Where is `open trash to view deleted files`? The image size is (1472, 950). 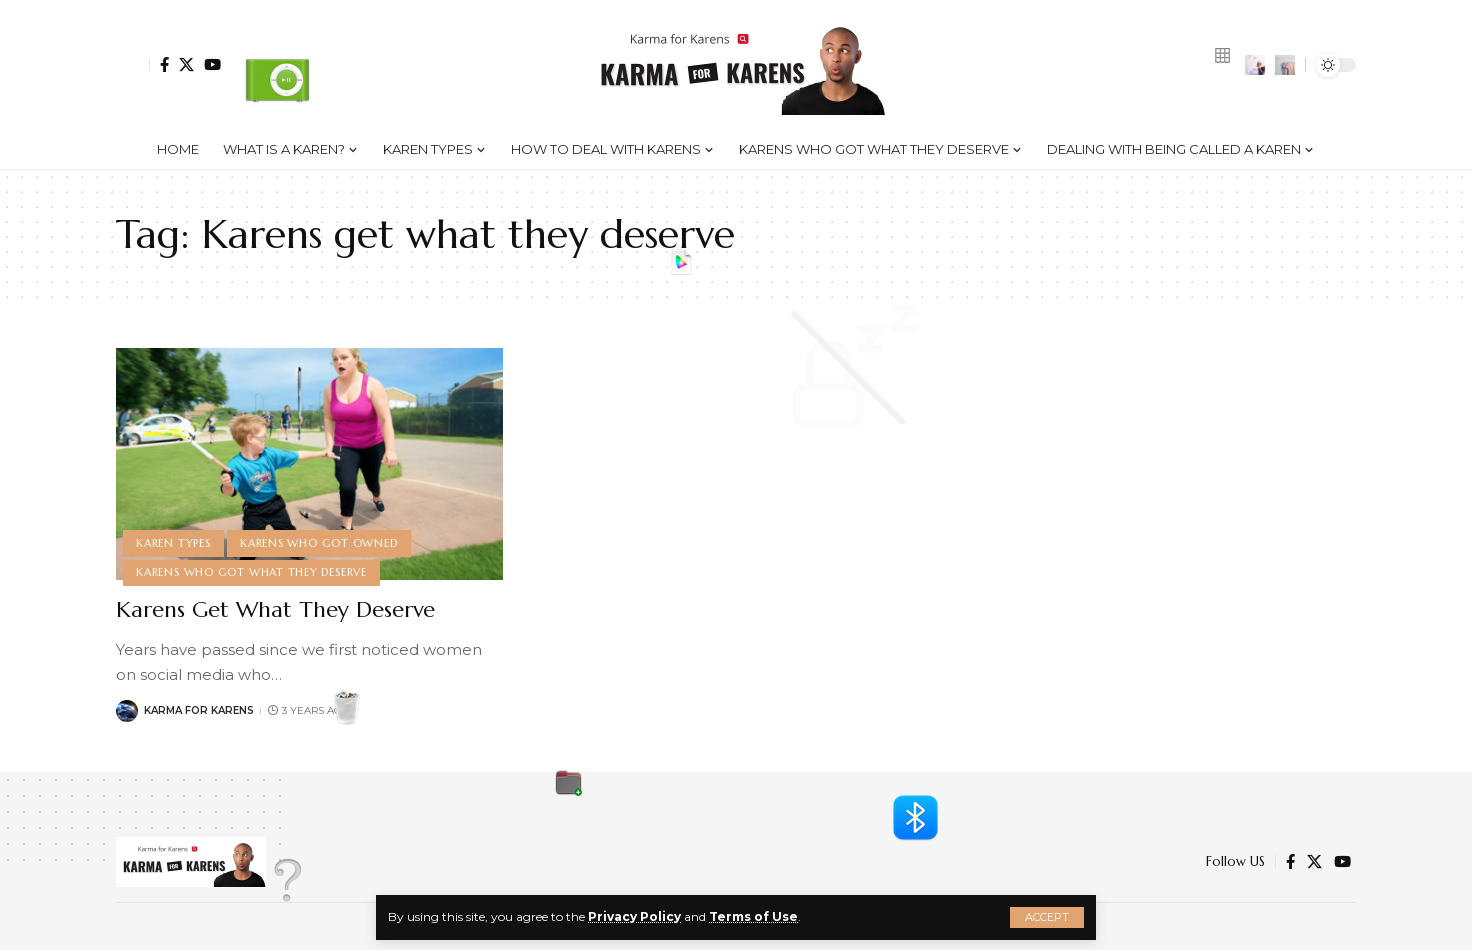
open trash to view deleted files is located at coordinates (347, 708).